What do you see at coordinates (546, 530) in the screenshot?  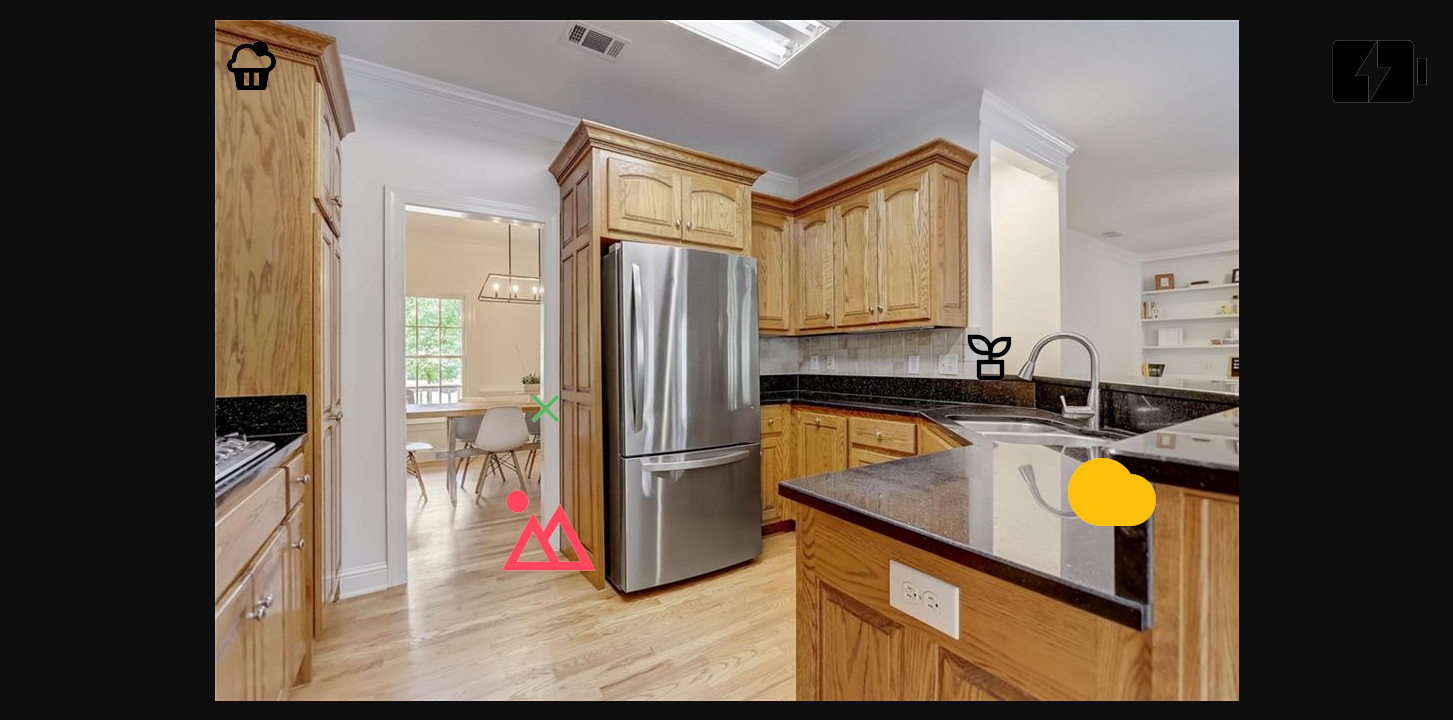 I see `view landscape or nature photos` at bounding box center [546, 530].